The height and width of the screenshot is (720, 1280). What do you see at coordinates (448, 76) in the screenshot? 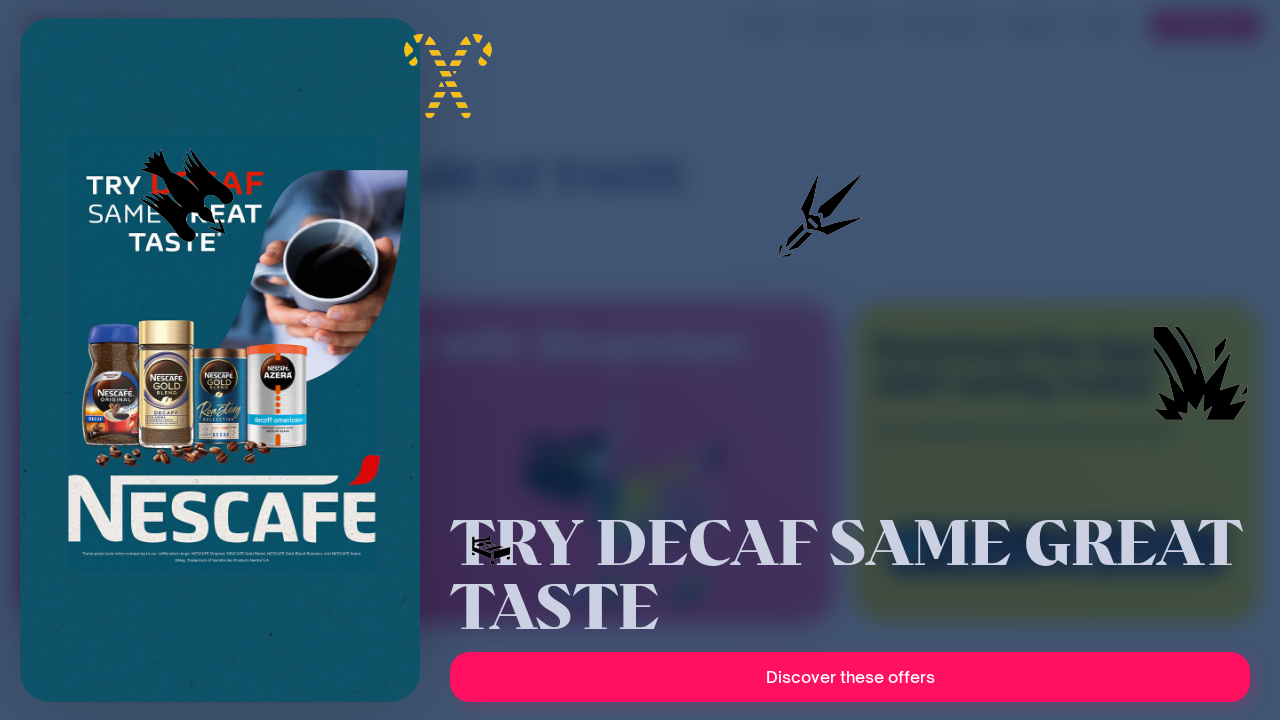
I see `holiday or christmas-themed content` at bounding box center [448, 76].